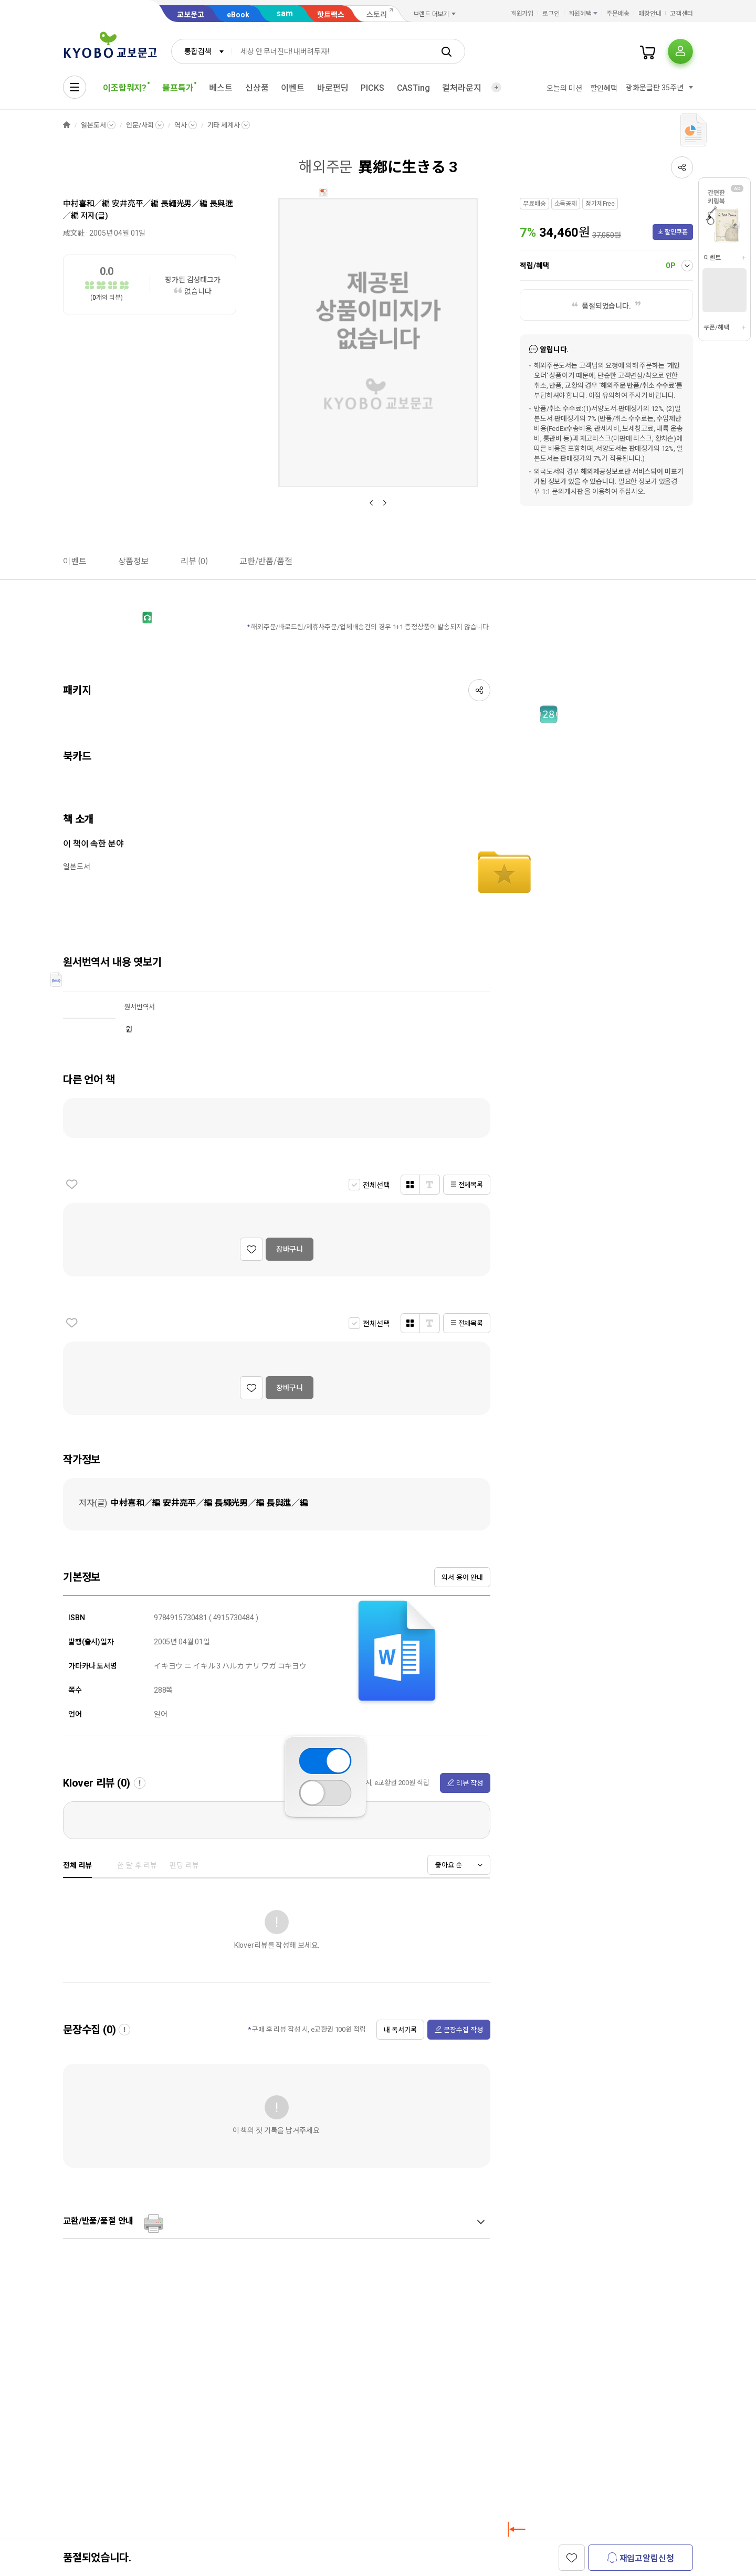 This screenshot has width=756, height=2576. What do you see at coordinates (693, 130) in the screenshot?
I see `open a presentation file` at bounding box center [693, 130].